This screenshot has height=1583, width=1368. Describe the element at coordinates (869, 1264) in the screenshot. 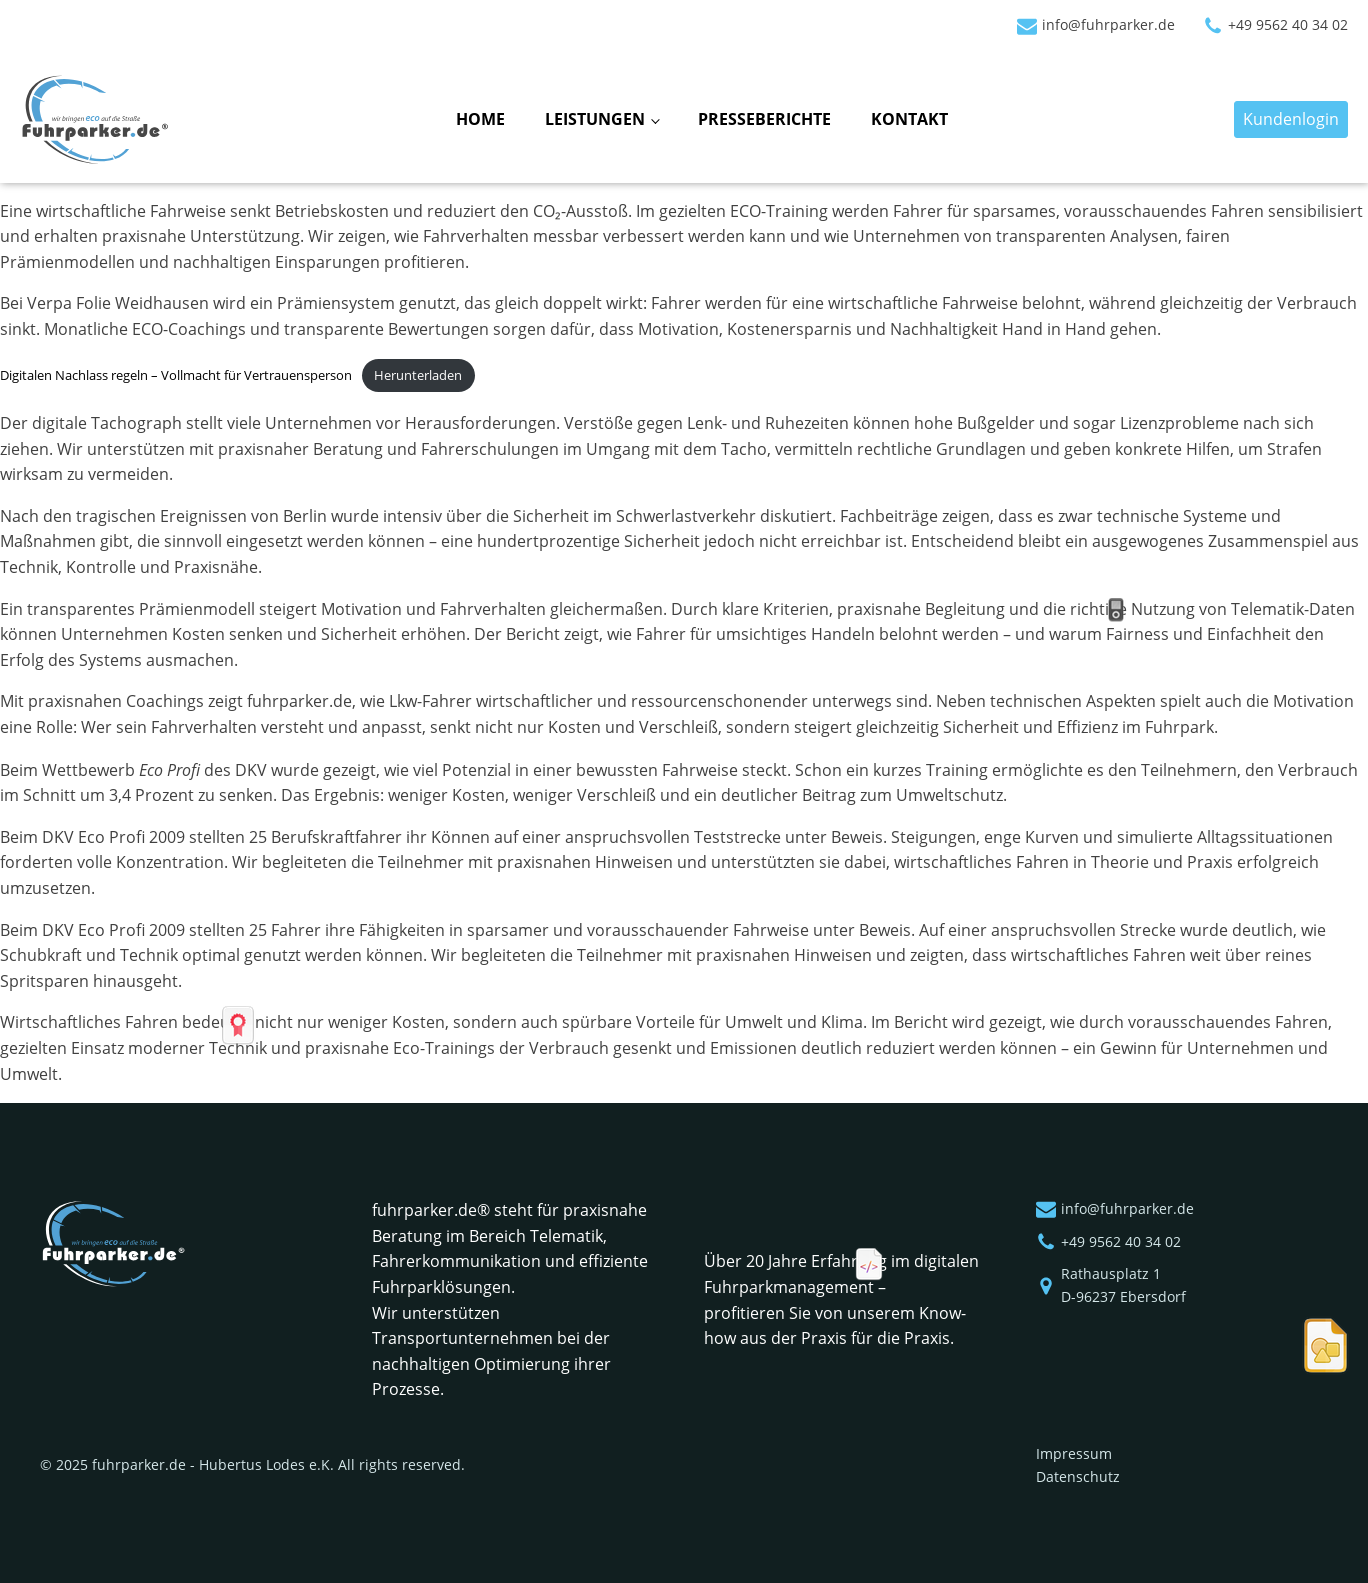

I see `a maven xml configuration file` at that location.